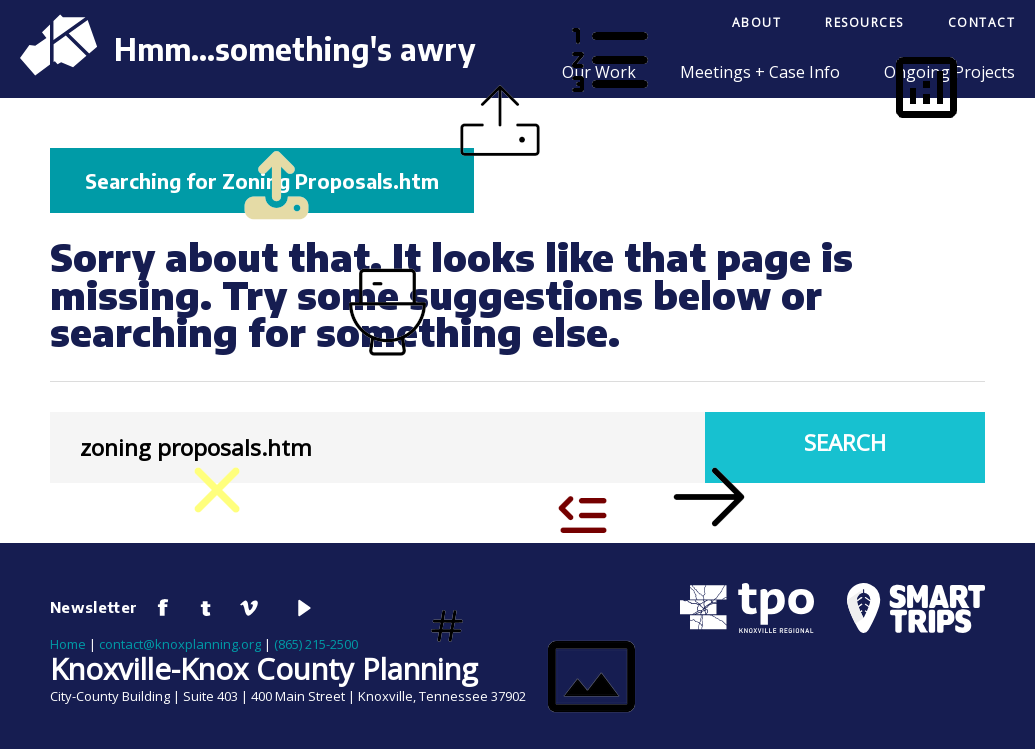 Image resolution: width=1035 pixels, height=749 pixels. Describe the element at coordinates (217, 490) in the screenshot. I see `close or dismiss a dialog` at that location.